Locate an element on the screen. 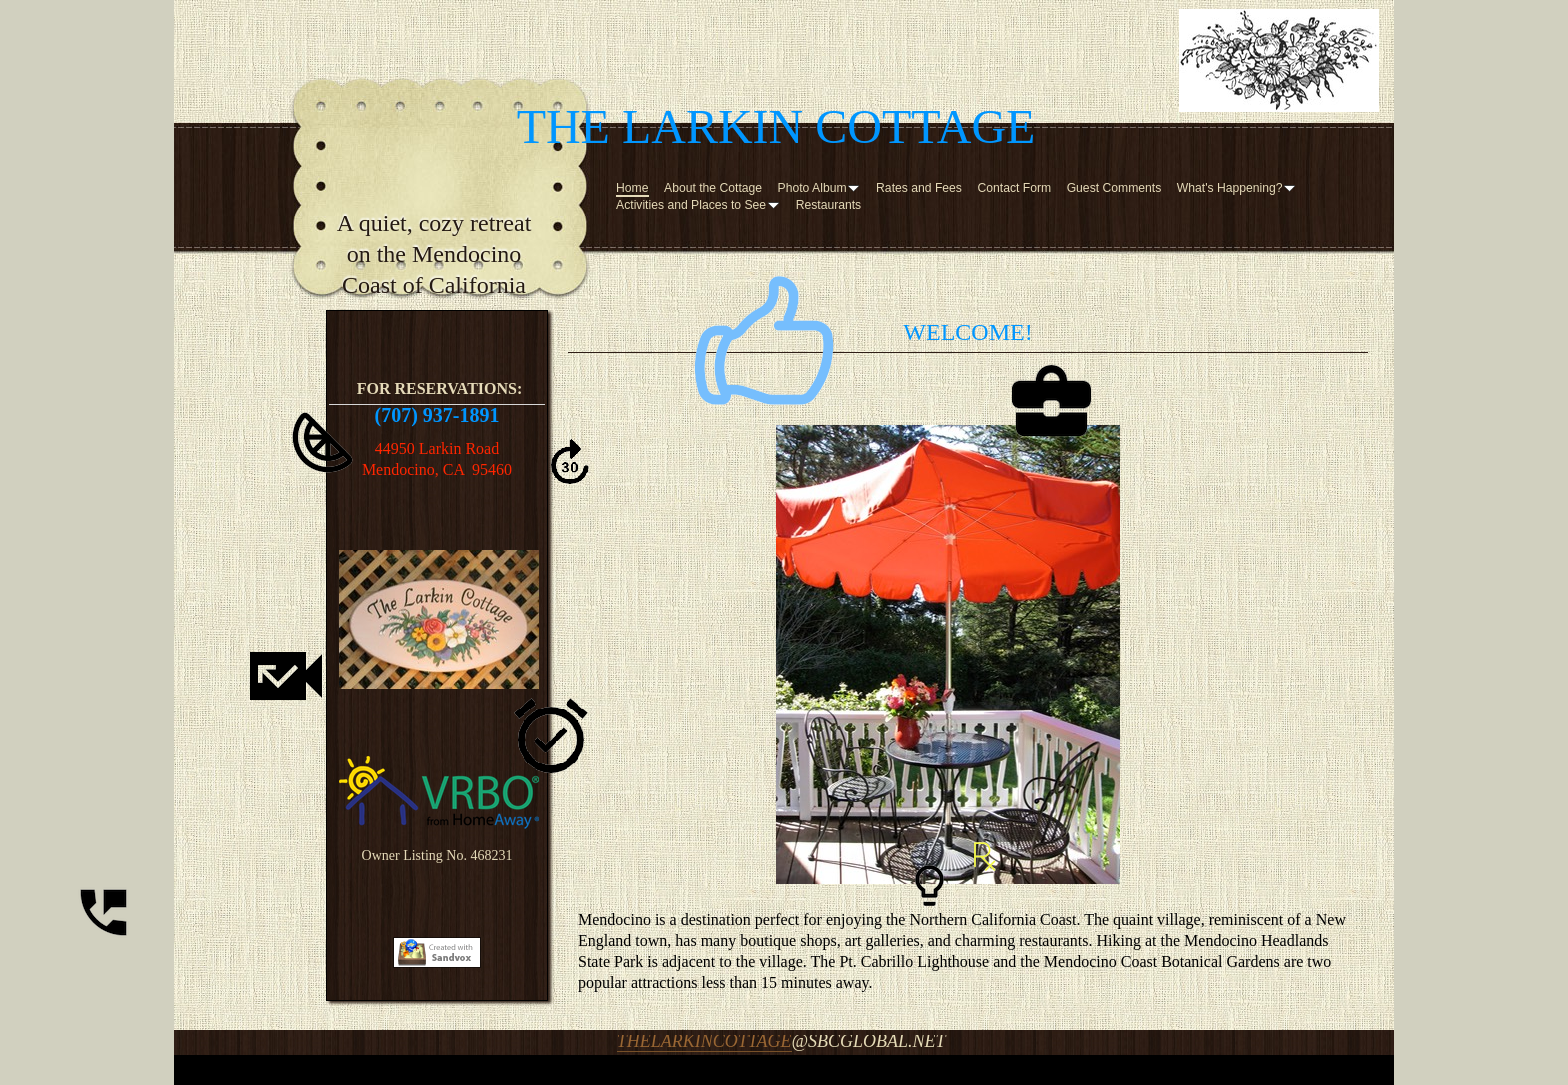 The width and height of the screenshot is (1568, 1085). access business or work-related features is located at coordinates (1051, 400).